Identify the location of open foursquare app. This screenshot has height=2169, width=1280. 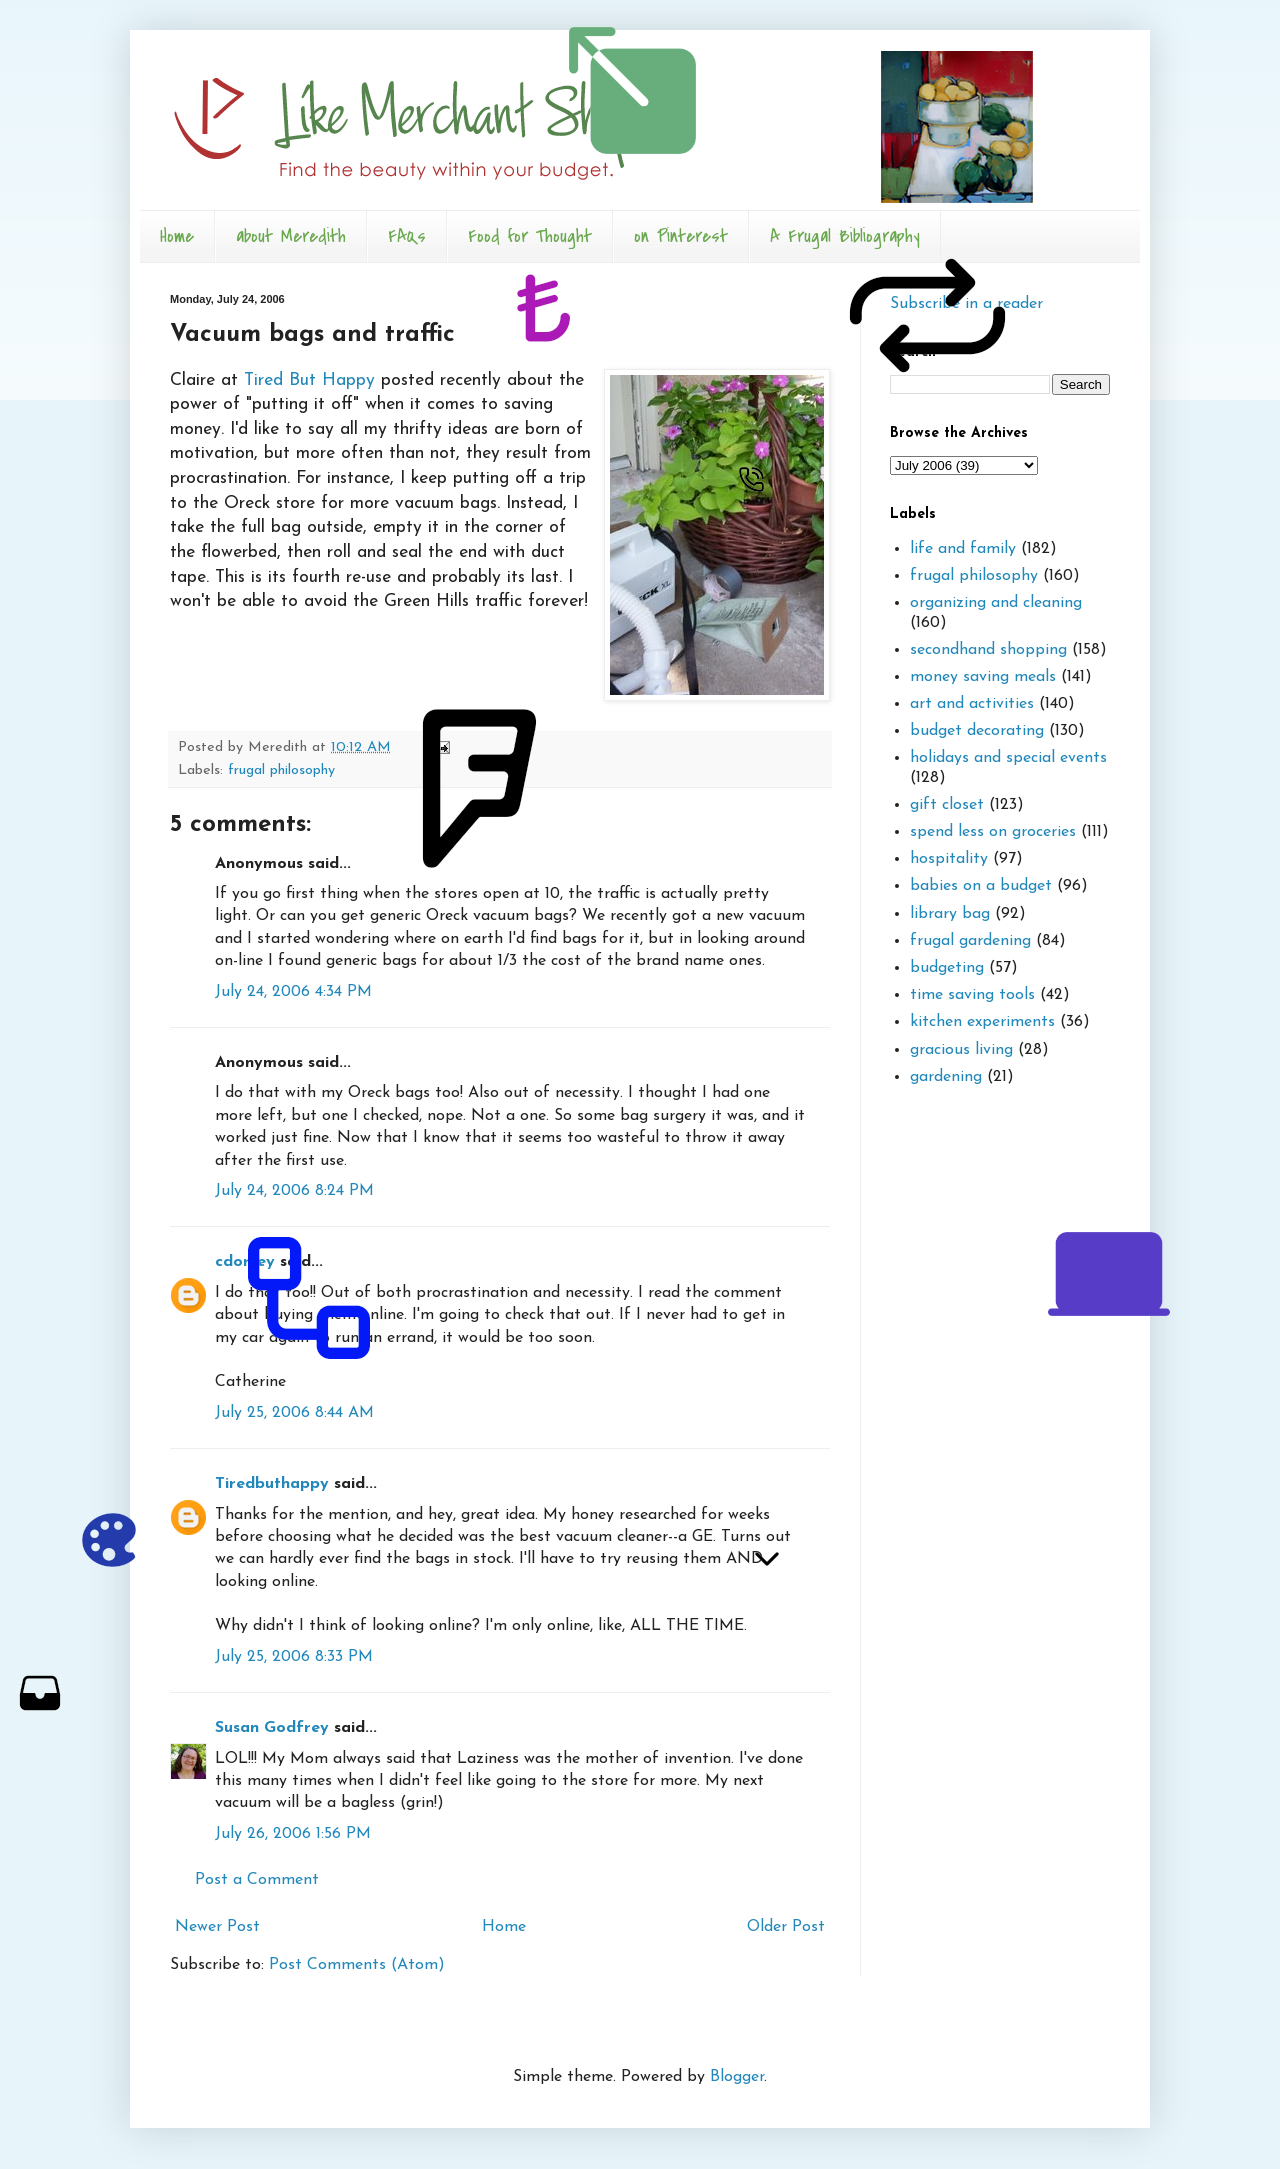
(479, 788).